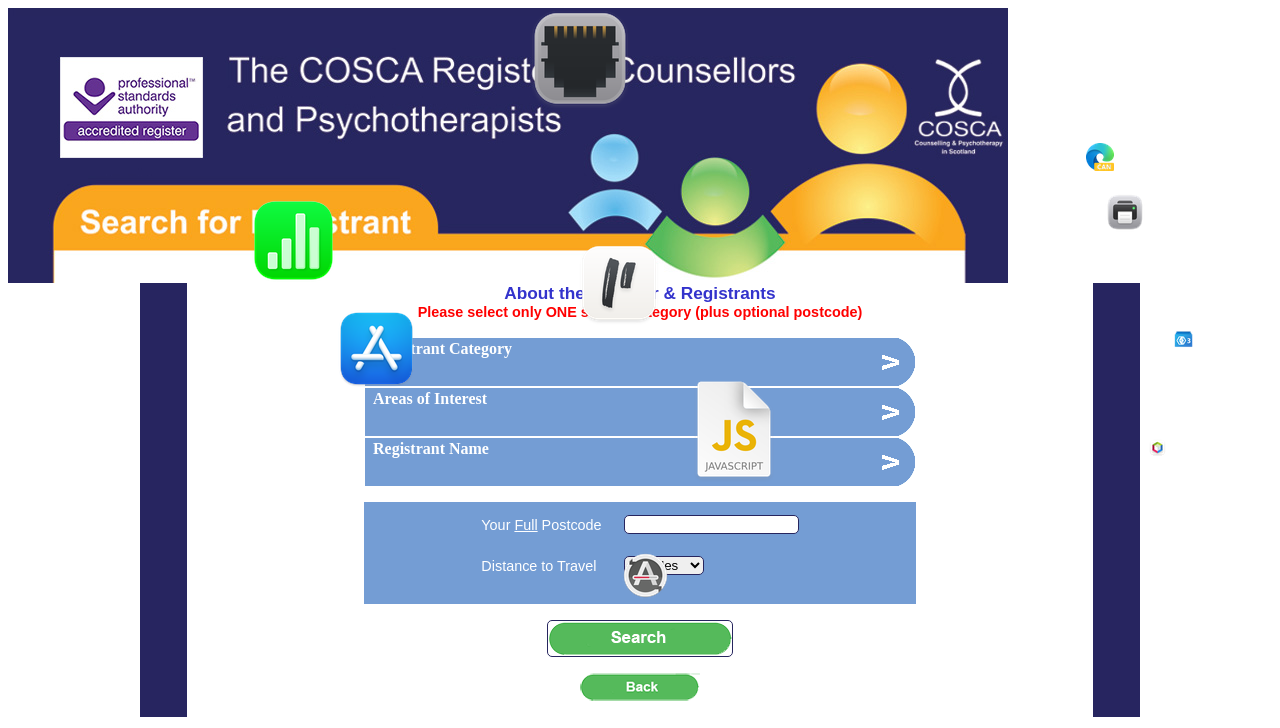 The width and height of the screenshot is (1280, 728). Describe the element at coordinates (619, 283) in the screenshot. I see `open stacks task manager app` at that location.